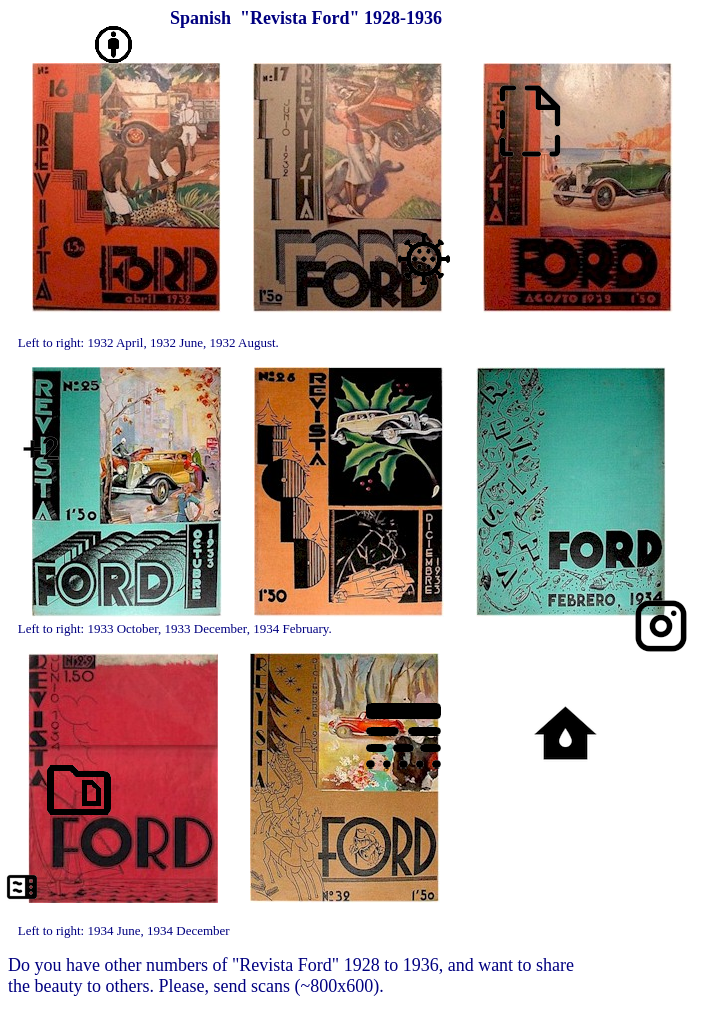 The width and height of the screenshot is (712, 1013). Describe the element at coordinates (113, 44) in the screenshot. I see `view attribution or credits information` at that location.